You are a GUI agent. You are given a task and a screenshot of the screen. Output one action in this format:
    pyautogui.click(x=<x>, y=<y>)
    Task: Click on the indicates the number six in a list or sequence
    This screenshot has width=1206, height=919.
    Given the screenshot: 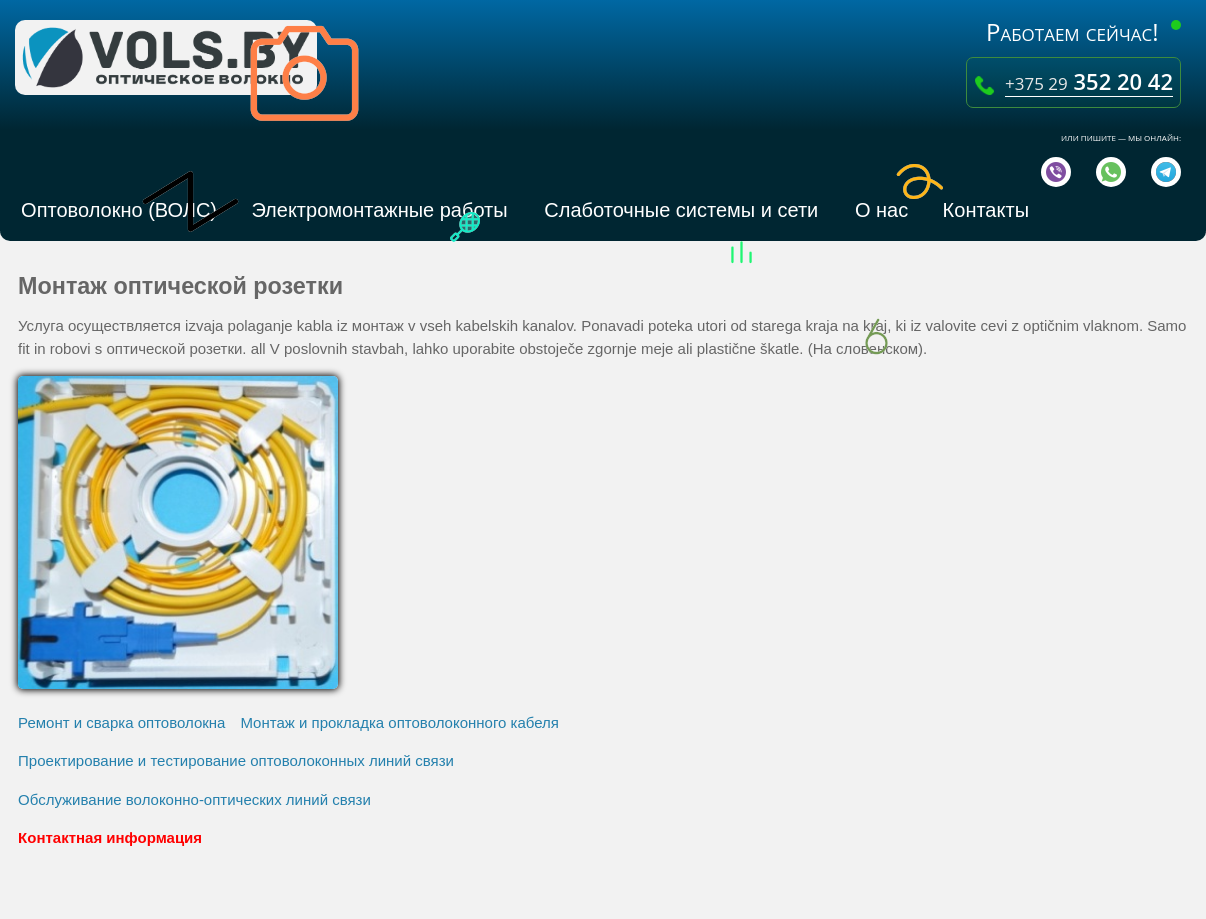 What is the action you would take?
    pyautogui.click(x=876, y=336)
    